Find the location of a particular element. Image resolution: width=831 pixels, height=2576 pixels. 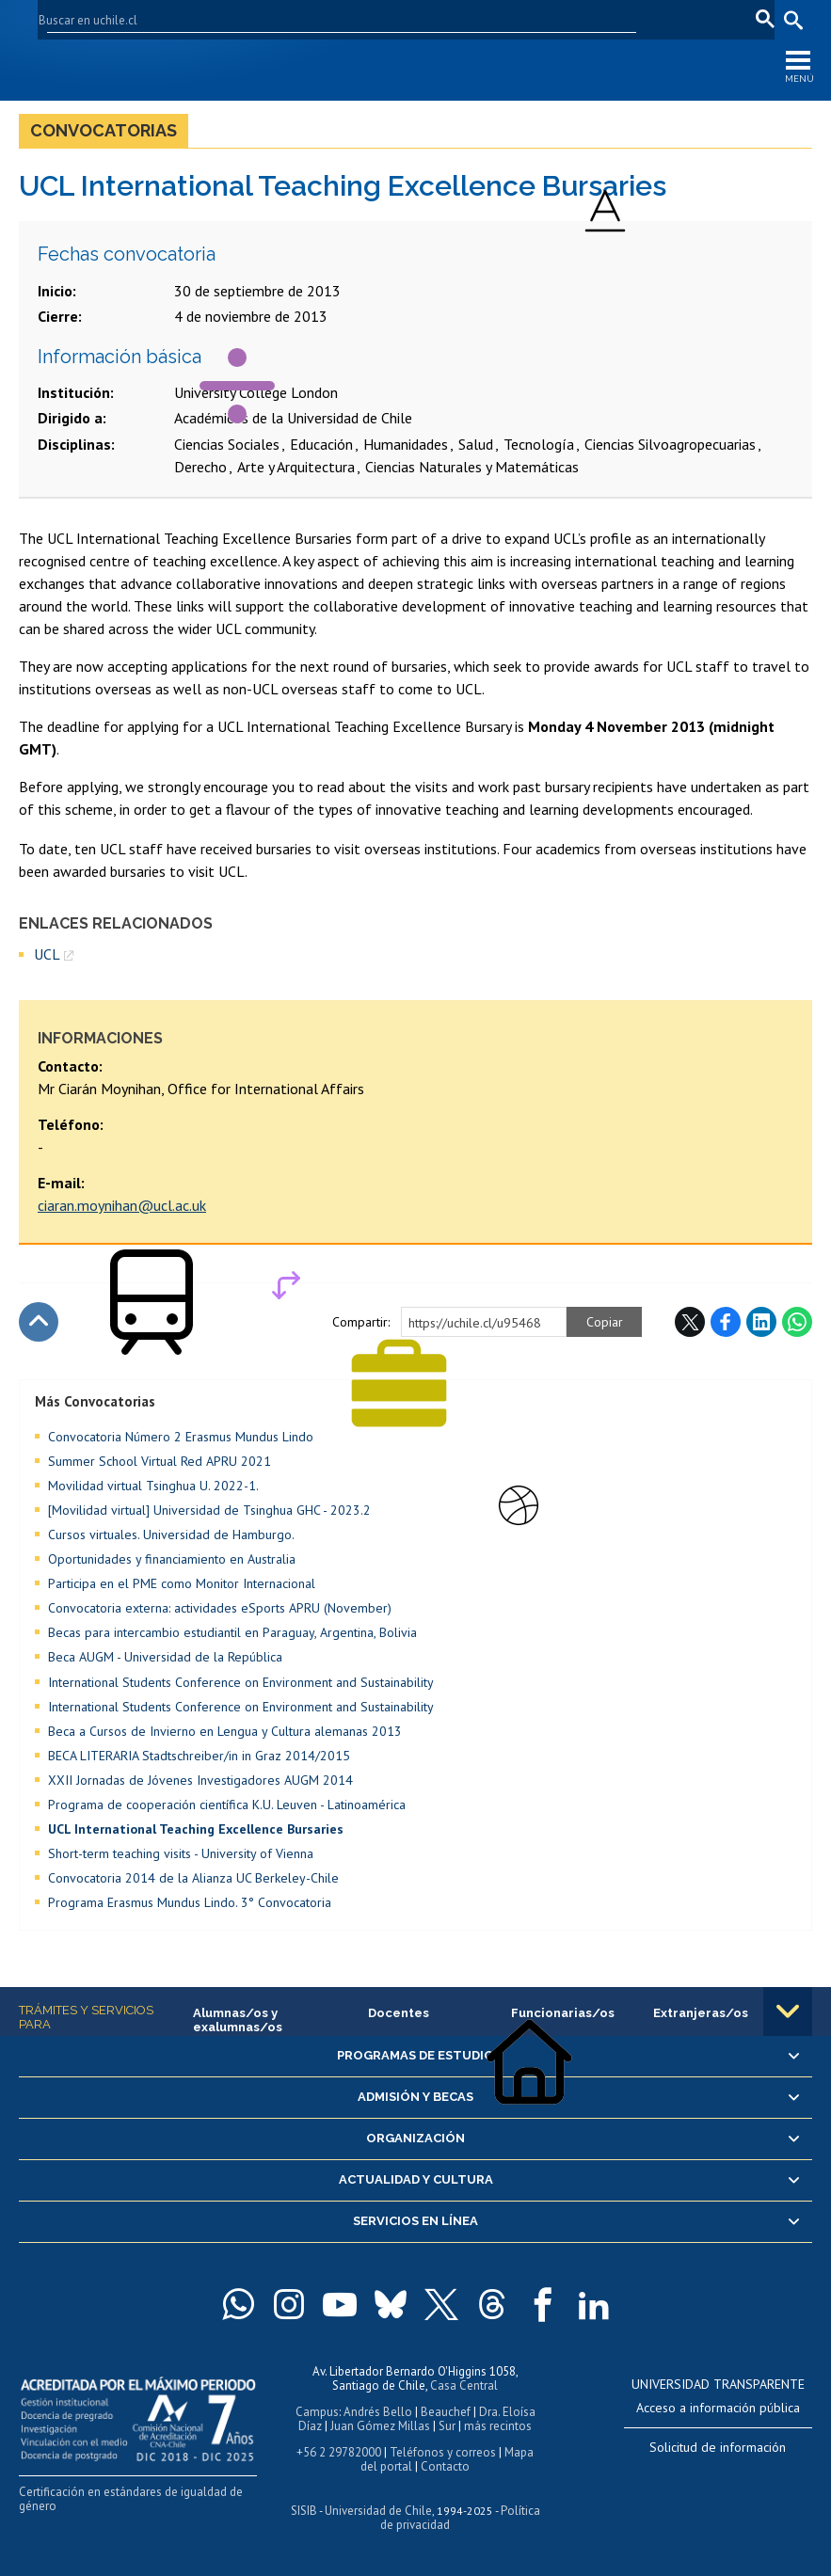

visit dribbble profile or portfolio is located at coordinates (519, 1505).